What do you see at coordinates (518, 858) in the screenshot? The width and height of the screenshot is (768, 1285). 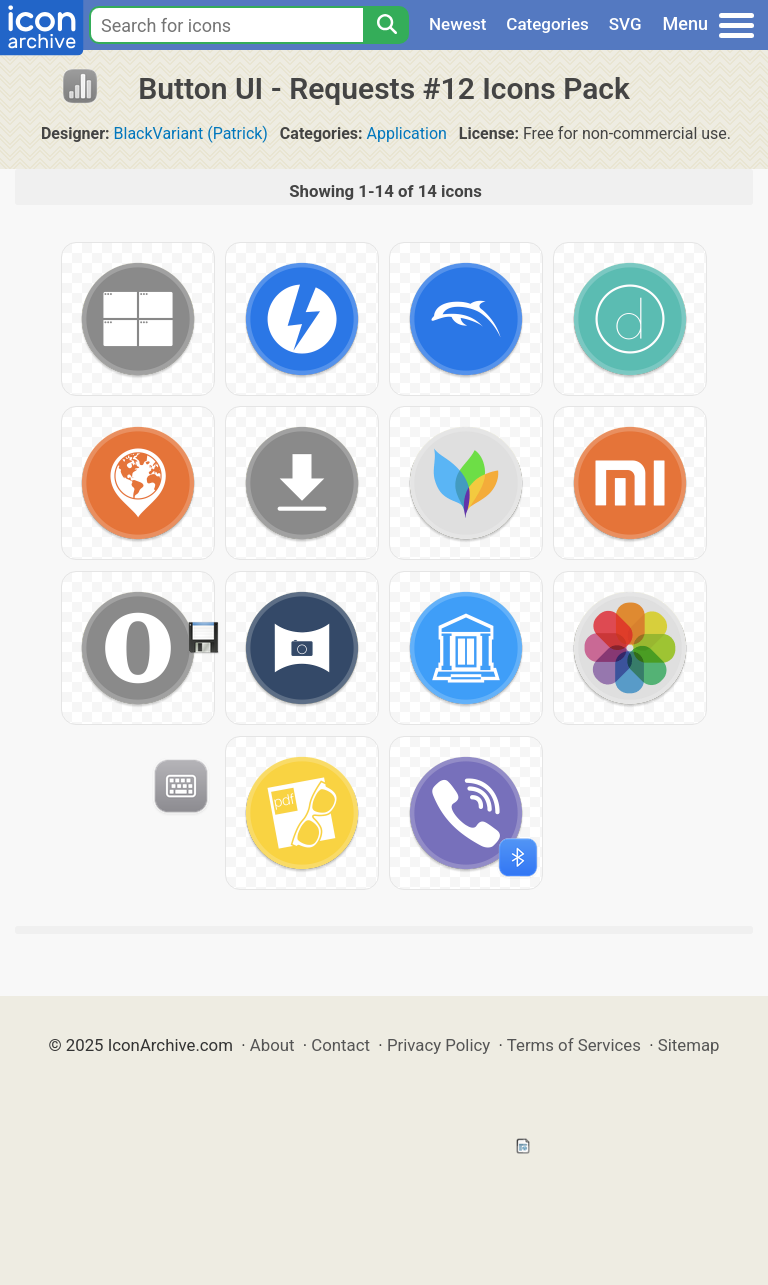 I see `open bluetooth settings` at bounding box center [518, 858].